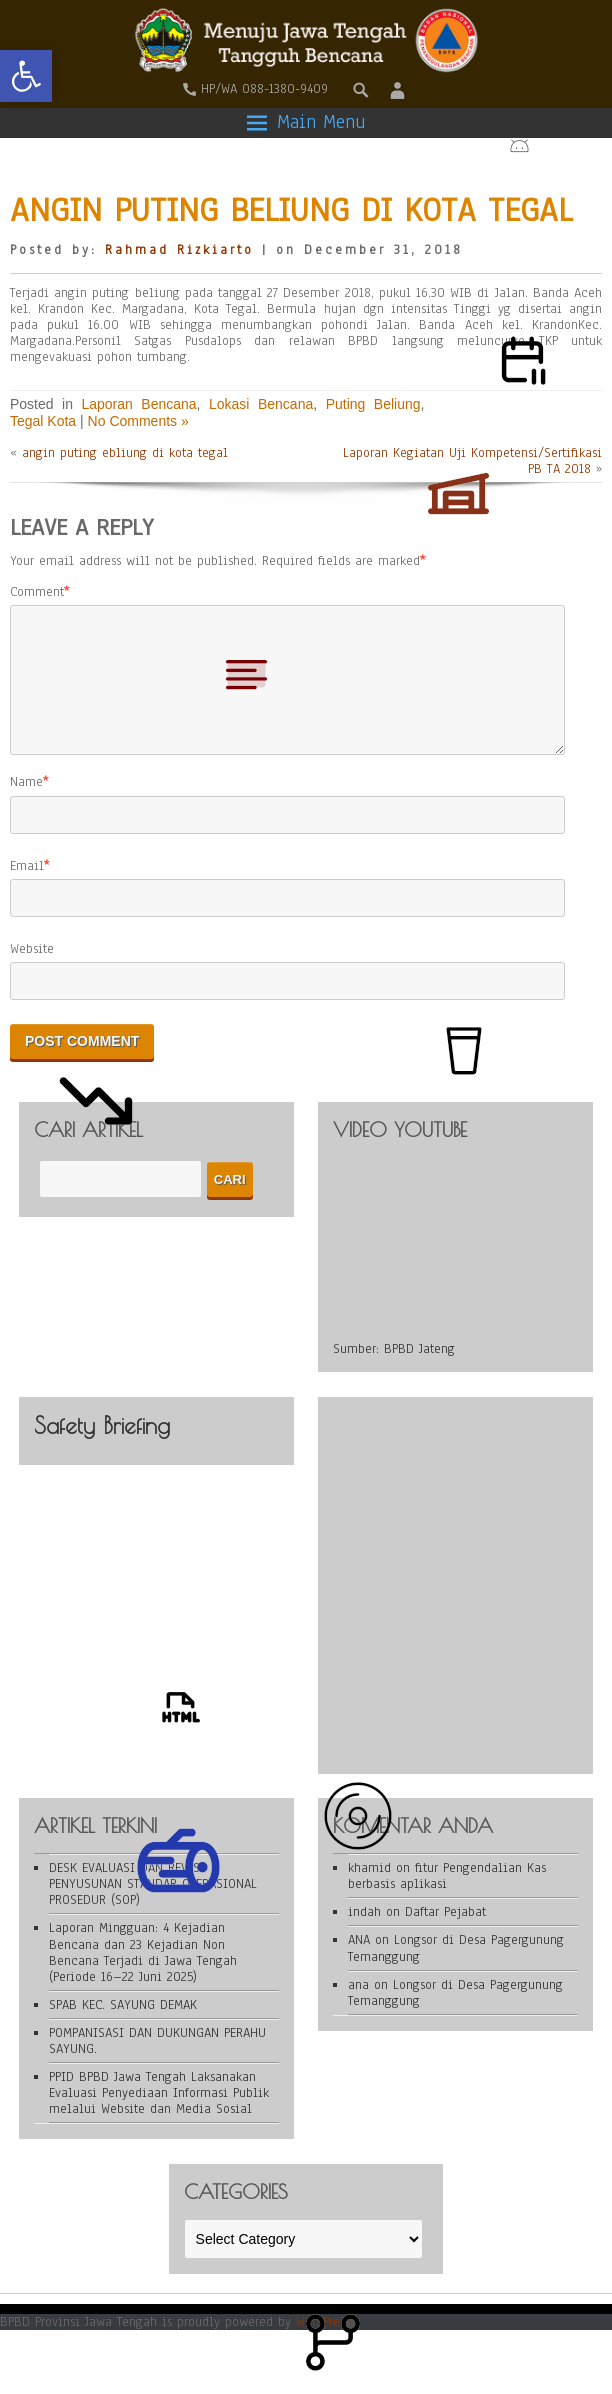 The width and height of the screenshot is (612, 2394). I want to click on view or open an HTML file, so click(180, 1708).